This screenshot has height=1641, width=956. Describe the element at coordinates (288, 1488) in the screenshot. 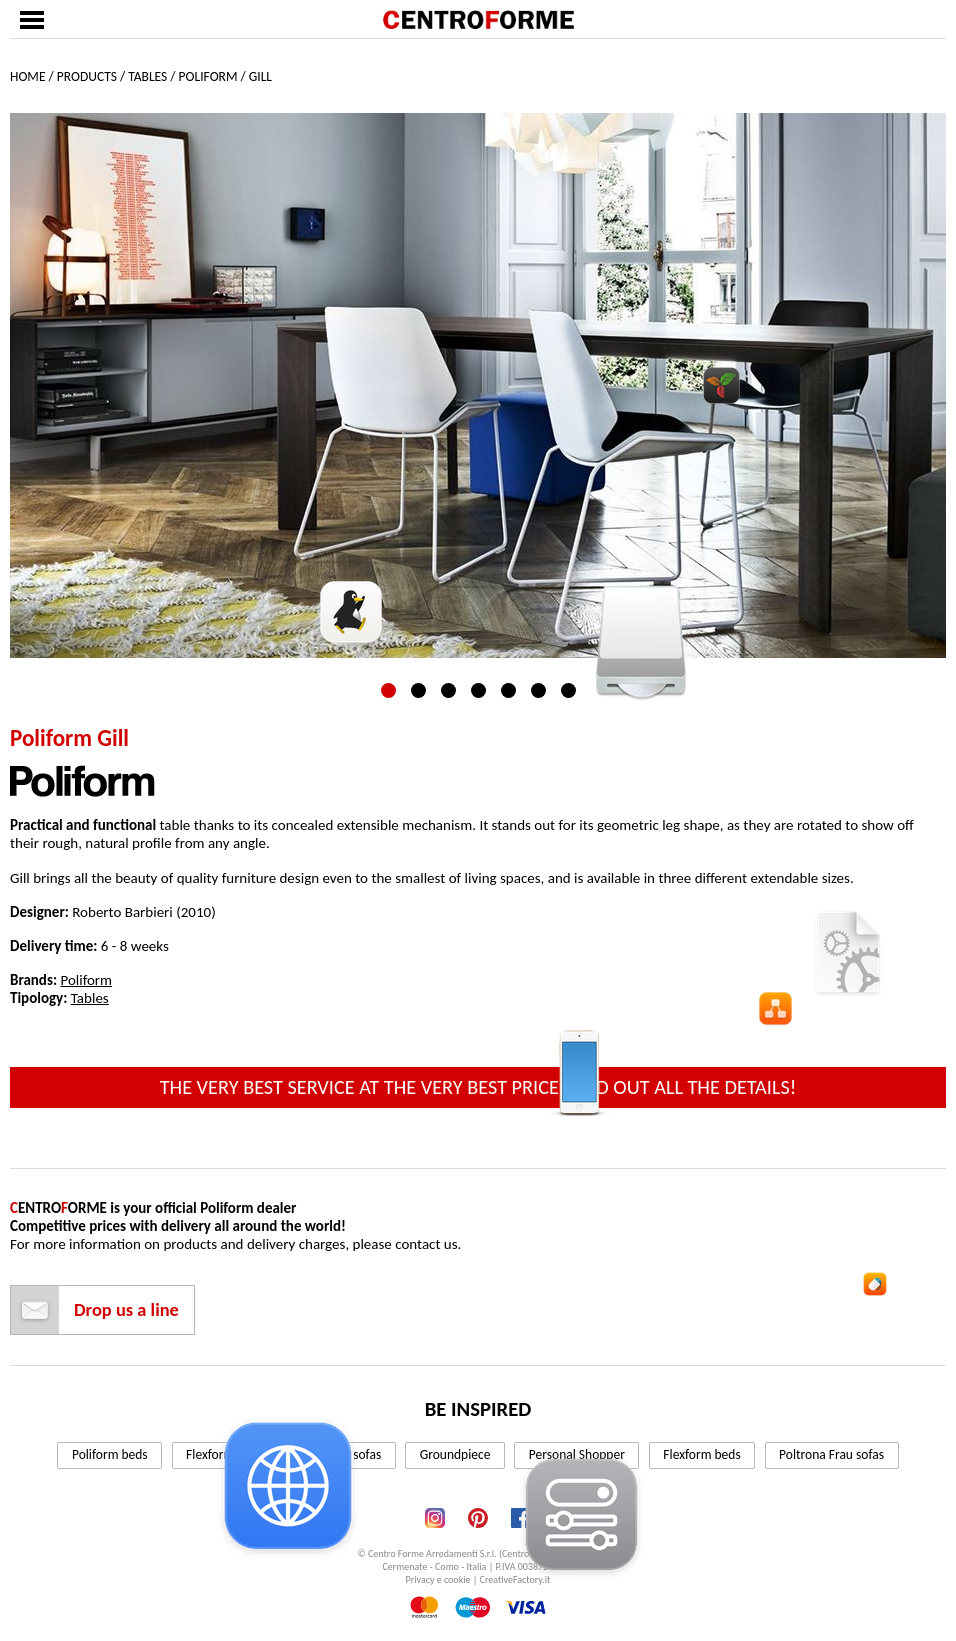

I see `open language & region settings` at that location.